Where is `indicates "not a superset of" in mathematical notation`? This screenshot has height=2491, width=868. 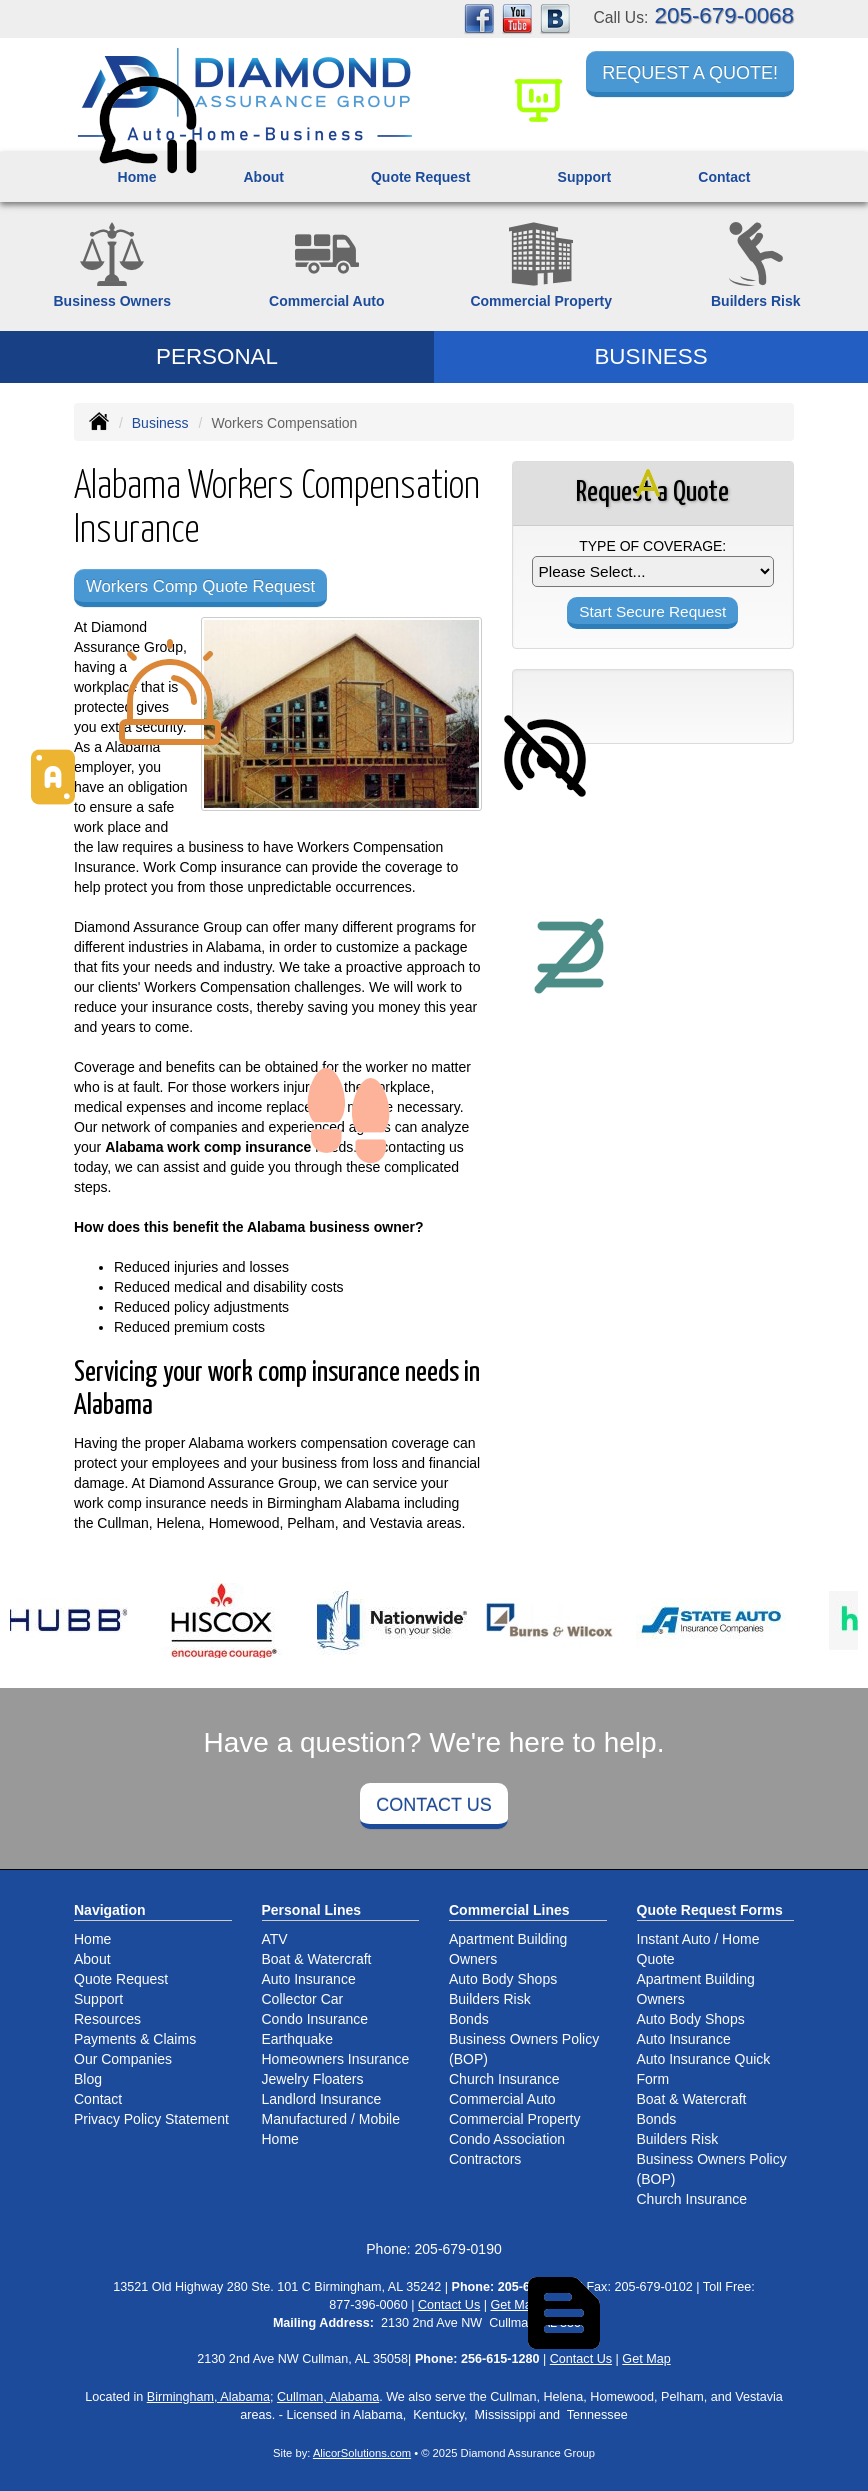 indicates "not a superset of" in mathematical notation is located at coordinates (569, 956).